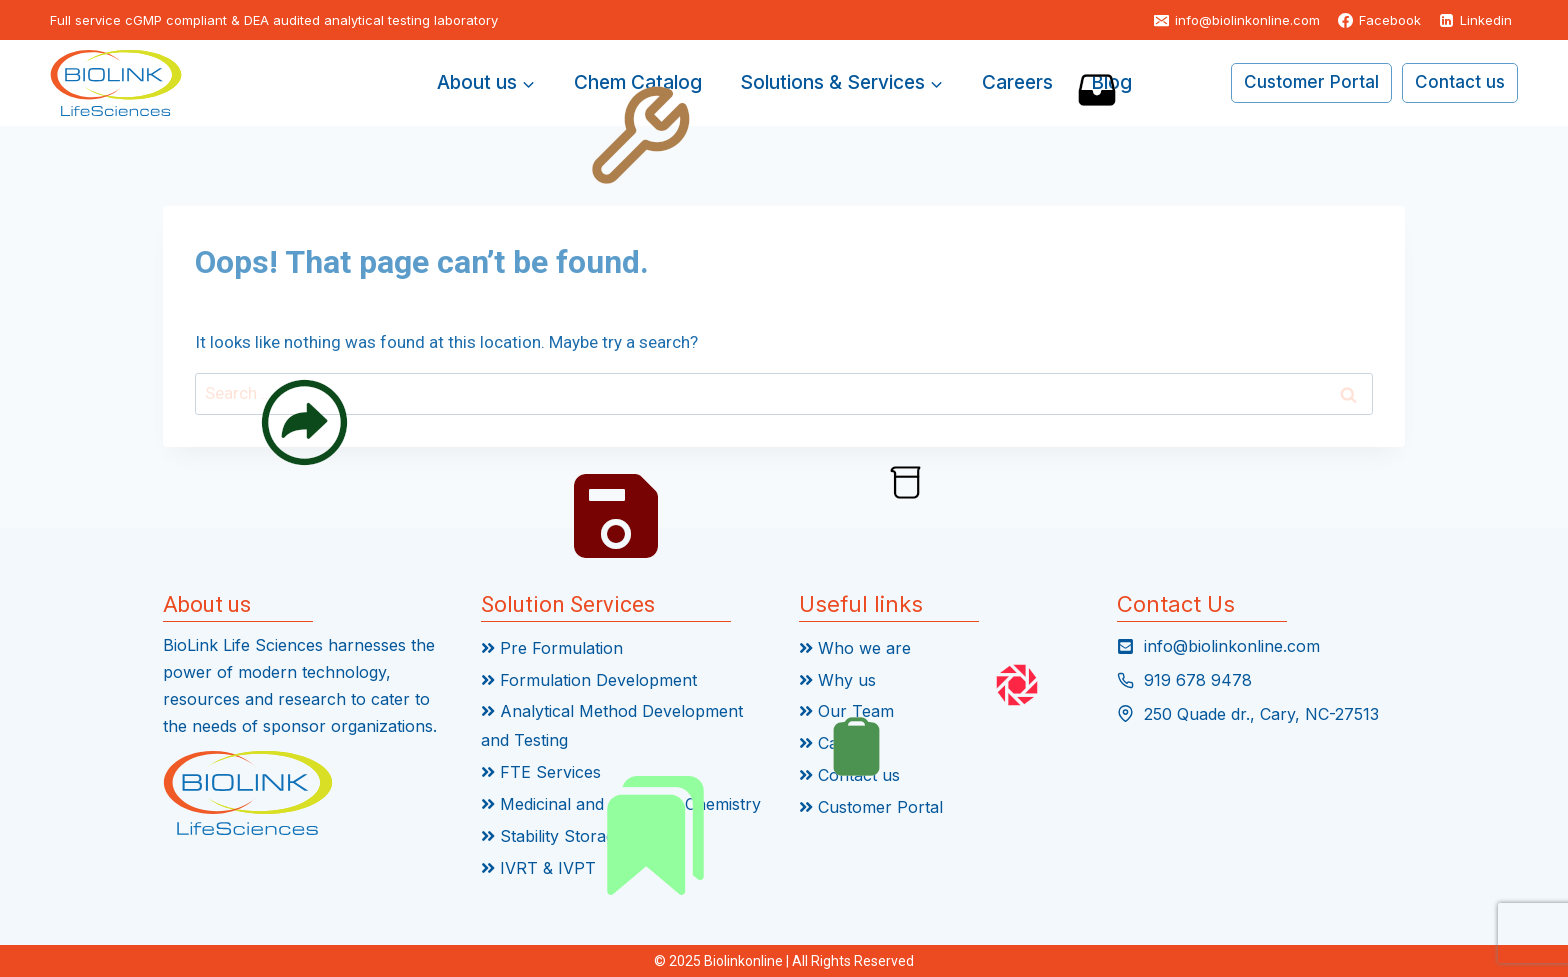 This screenshot has height=977, width=1568. I want to click on adjust camera aperture settings, so click(1017, 685).